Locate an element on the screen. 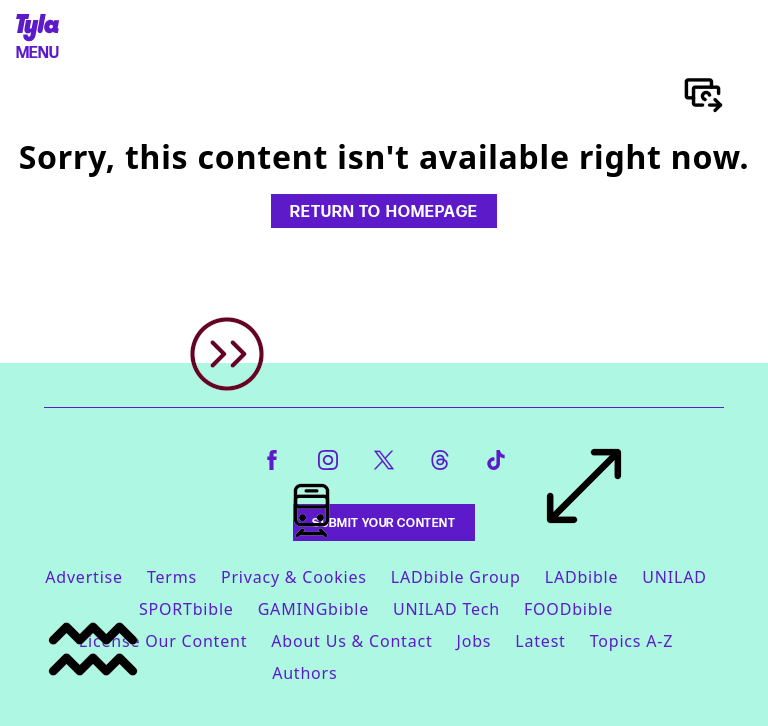 Image resolution: width=768 pixels, height=726 pixels. skip forward or advance to next item is located at coordinates (227, 354).